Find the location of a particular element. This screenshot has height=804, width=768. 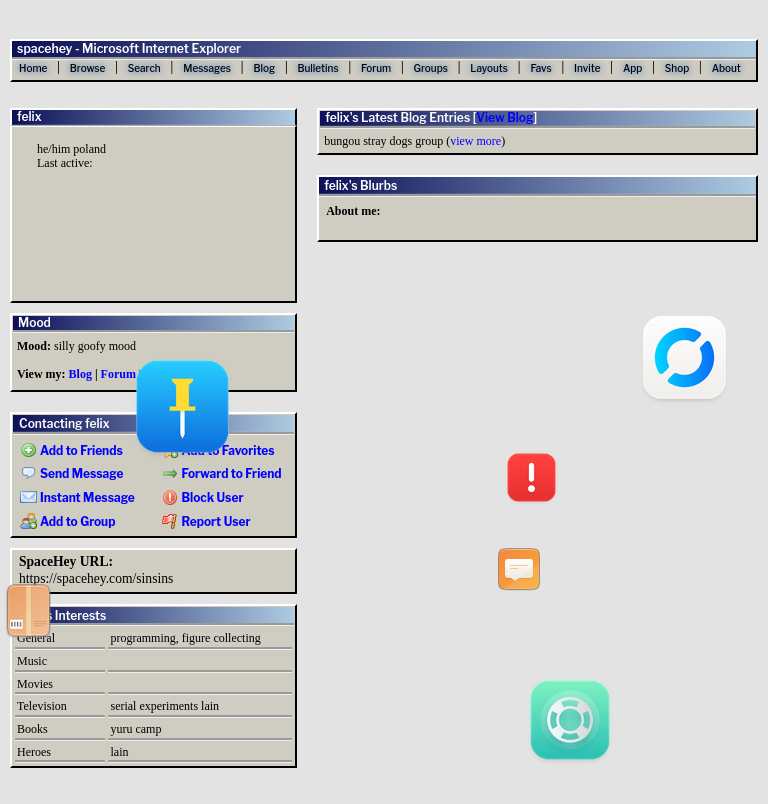

open pinapp for saving and organizing pins is located at coordinates (182, 406).